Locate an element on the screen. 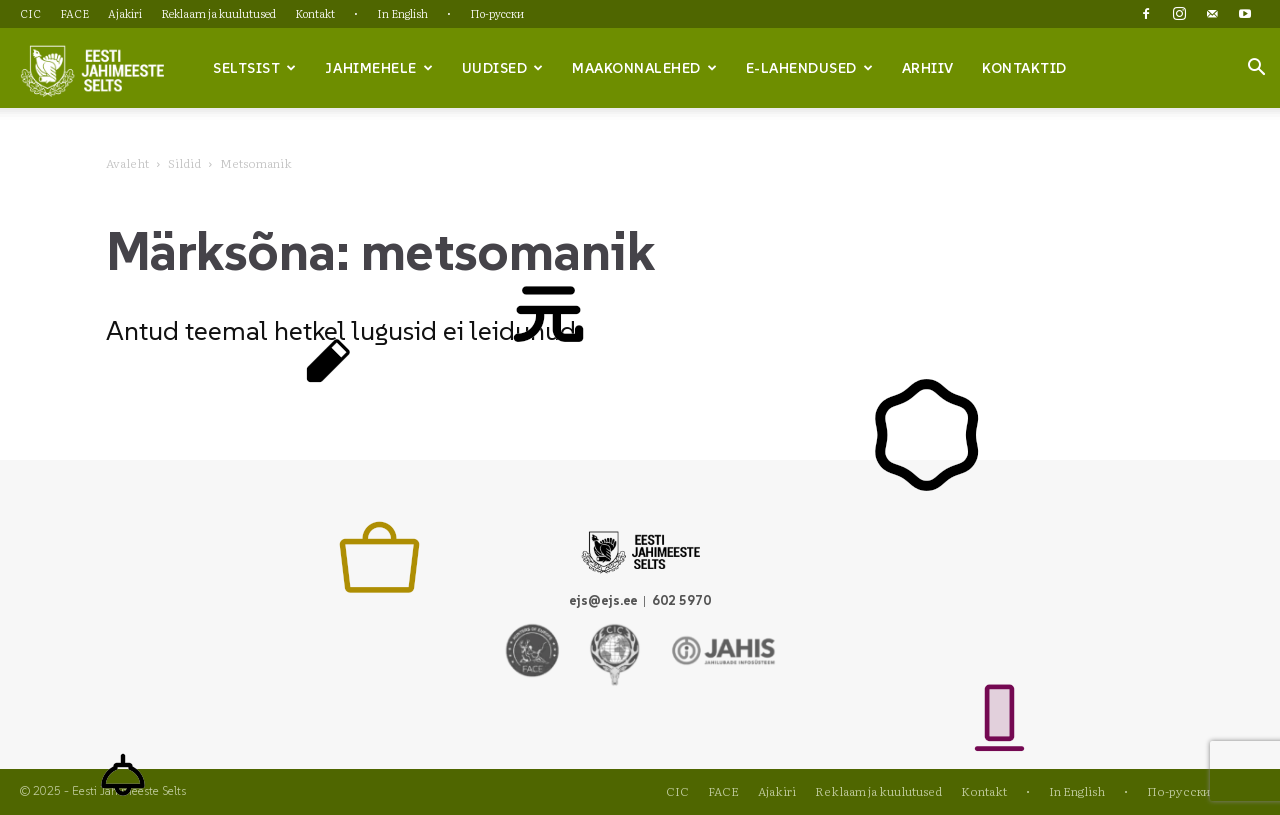 Image resolution: width=1280 pixels, height=815 pixels. view your shopping bag is located at coordinates (379, 561).